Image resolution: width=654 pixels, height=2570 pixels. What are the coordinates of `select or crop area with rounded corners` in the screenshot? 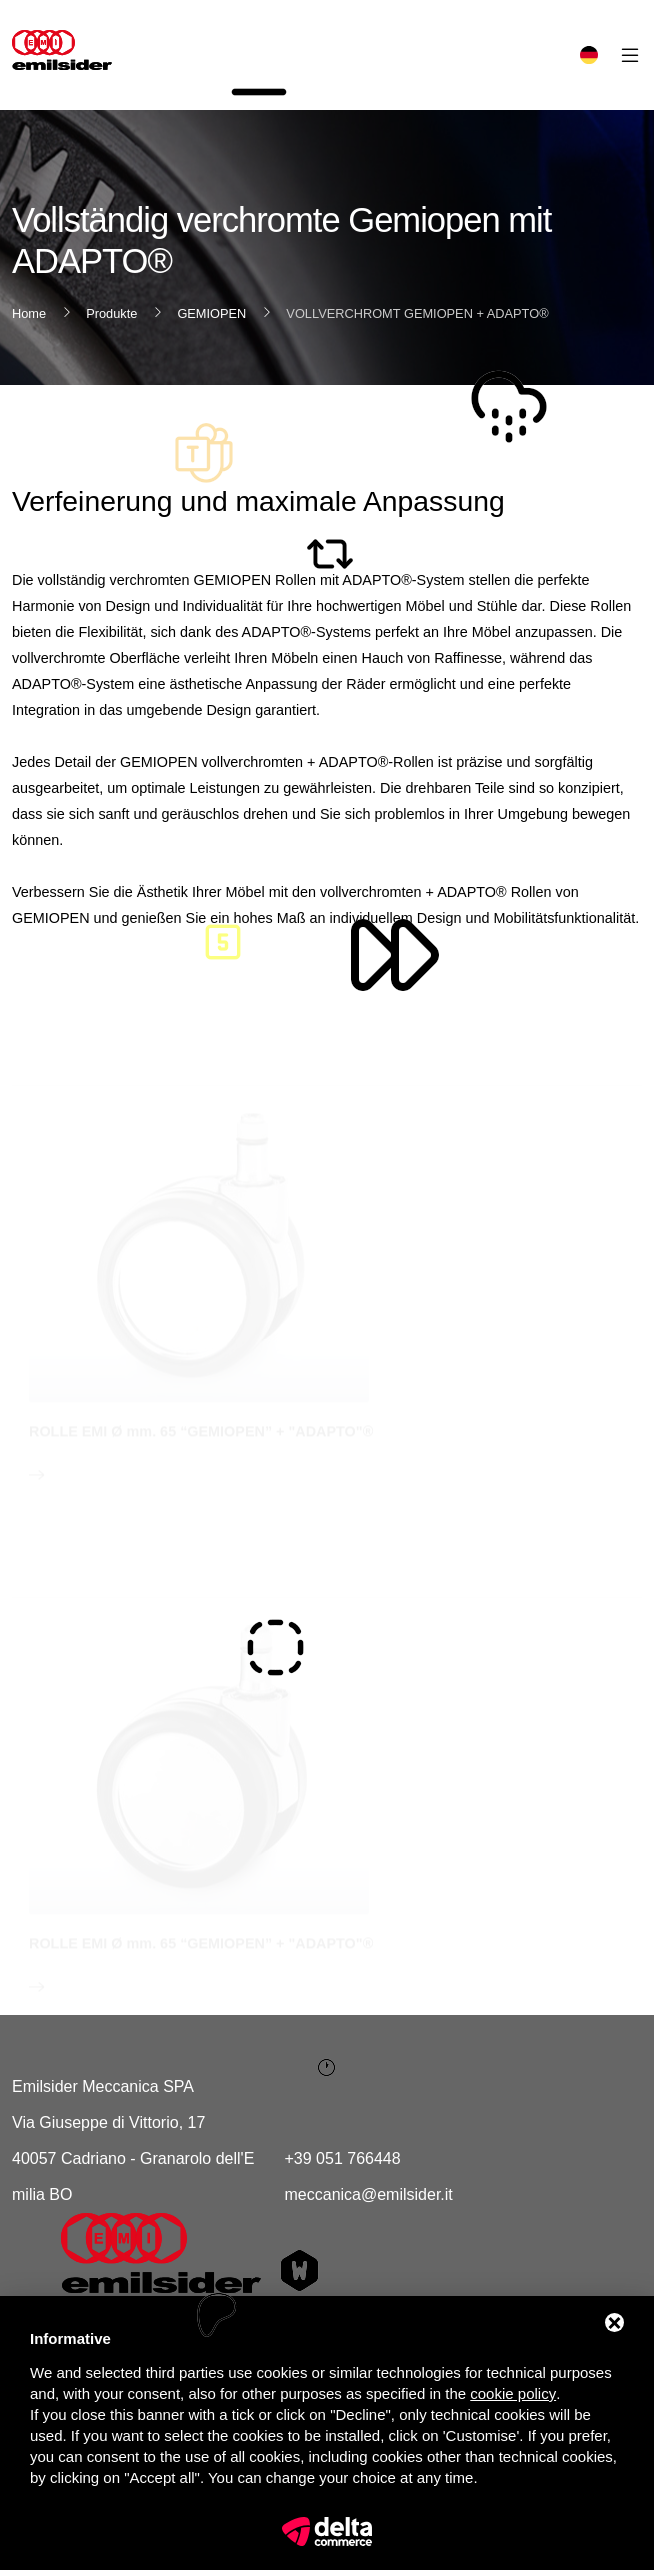 It's located at (275, 1647).